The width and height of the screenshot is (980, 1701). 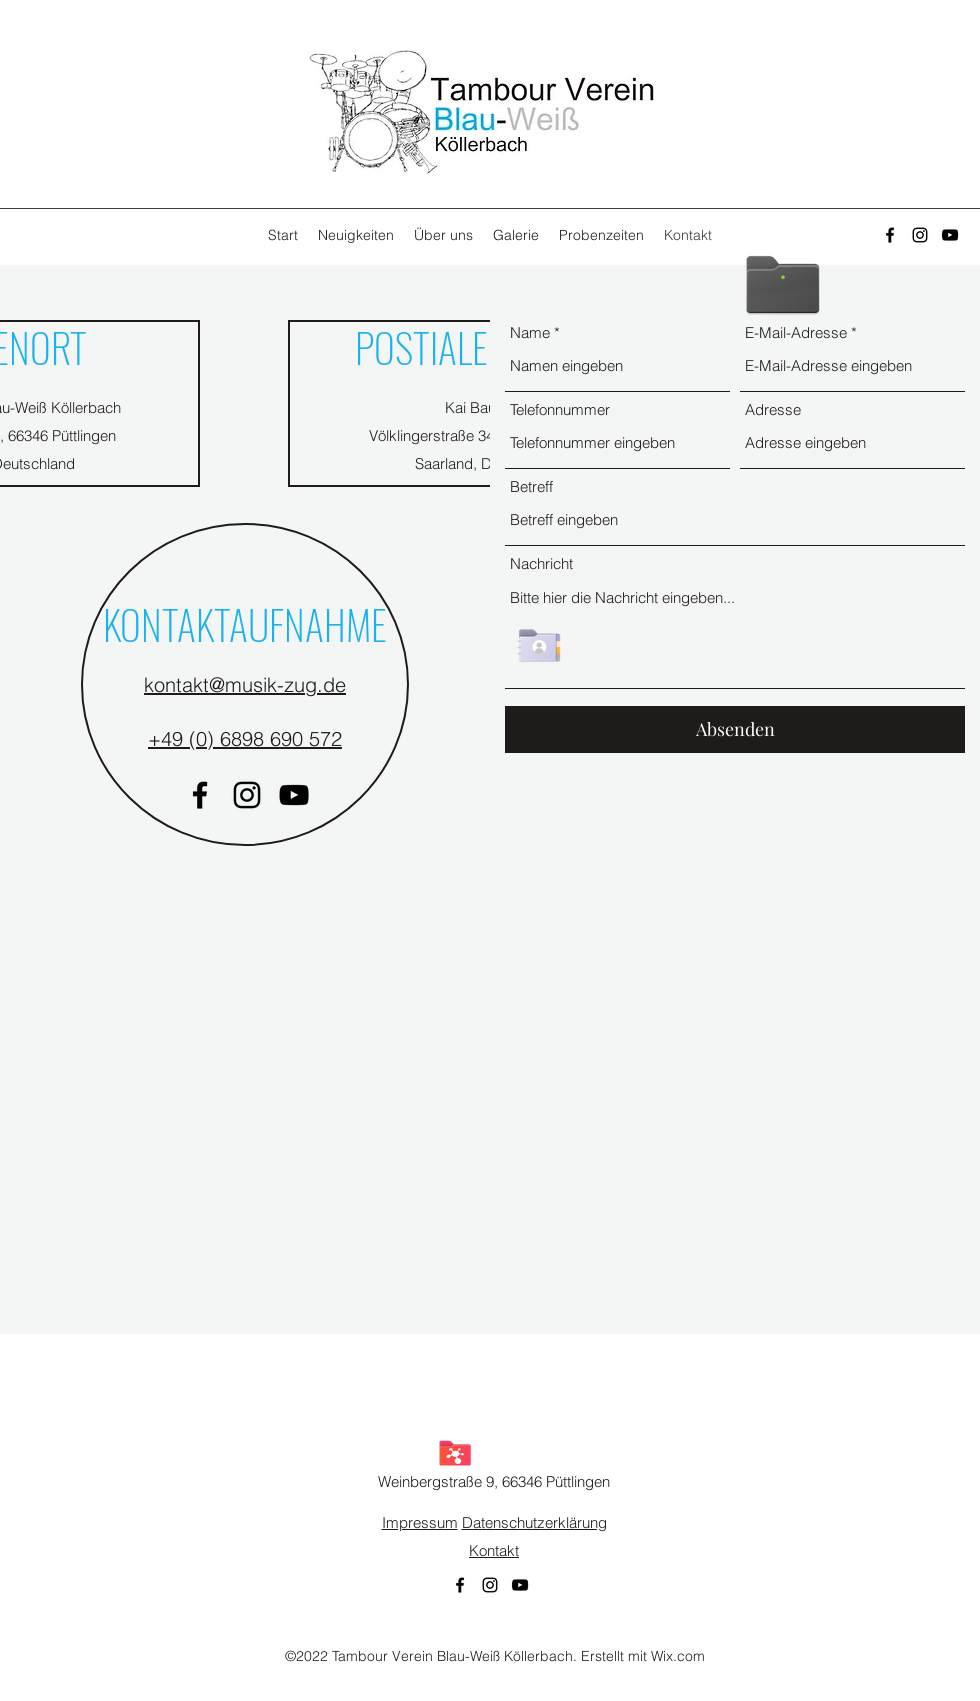 I want to click on access network server files, so click(x=782, y=286).